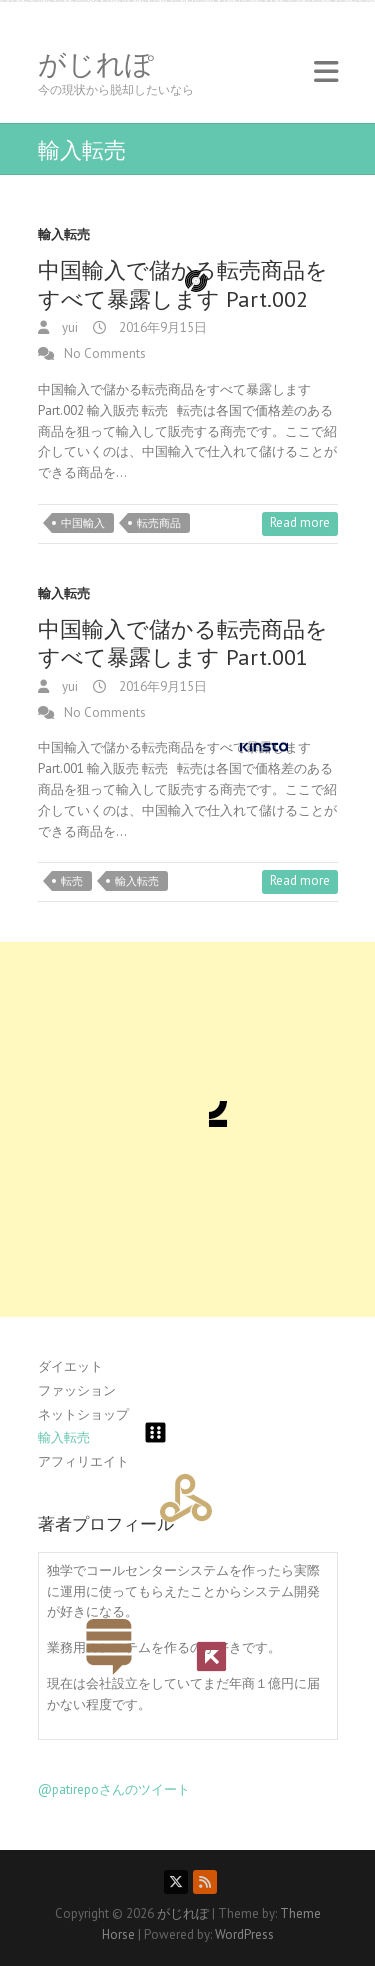 Image resolution: width=375 pixels, height=1966 pixels. Describe the element at coordinates (186, 1498) in the screenshot. I see `access Google Dataproc cloud service` at that location.